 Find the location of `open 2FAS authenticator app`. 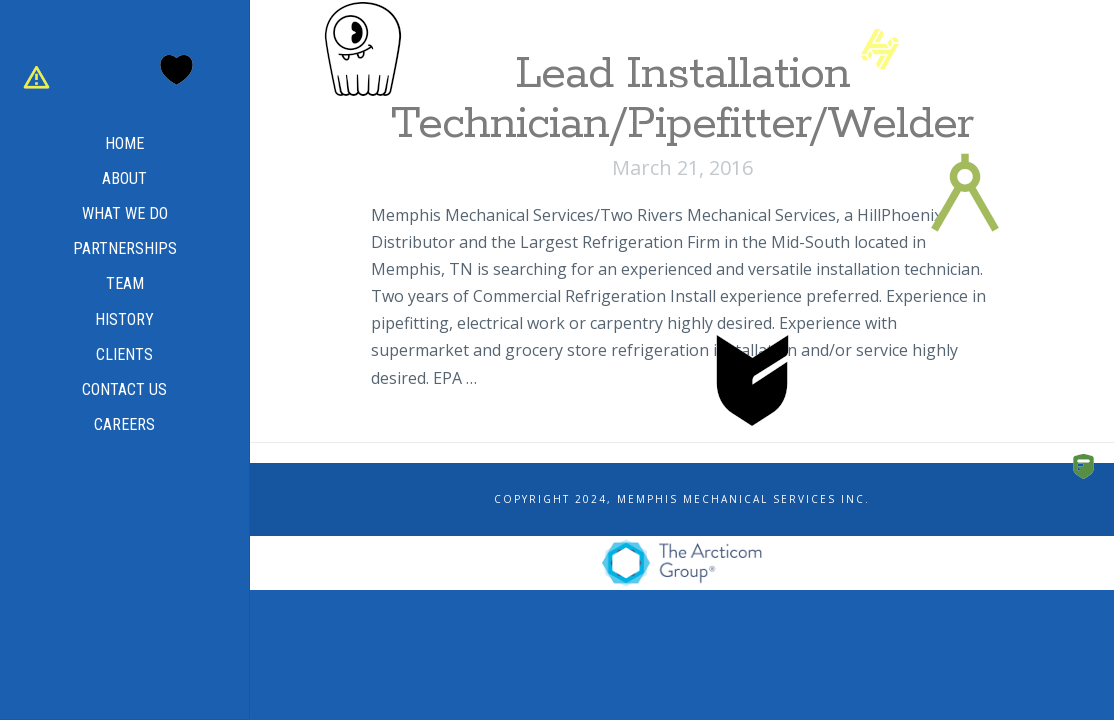

open 2FAS authenticator app is located at coordinates (1083, 466).